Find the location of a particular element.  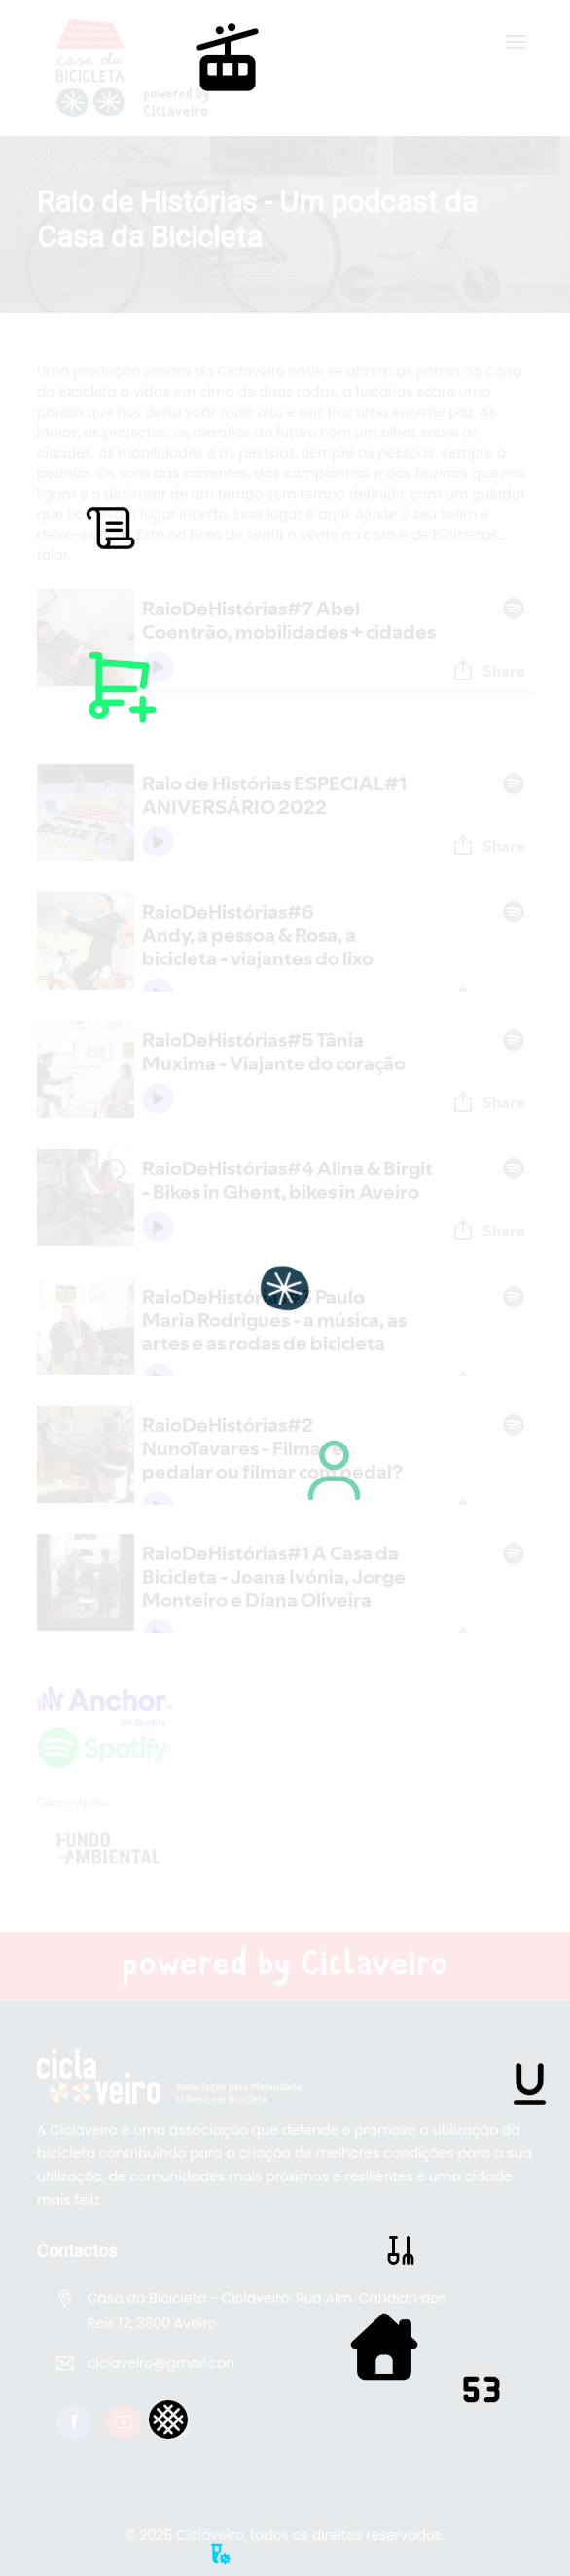

displays the number 53 as a label or counter is located at coordinates (481, 2389).